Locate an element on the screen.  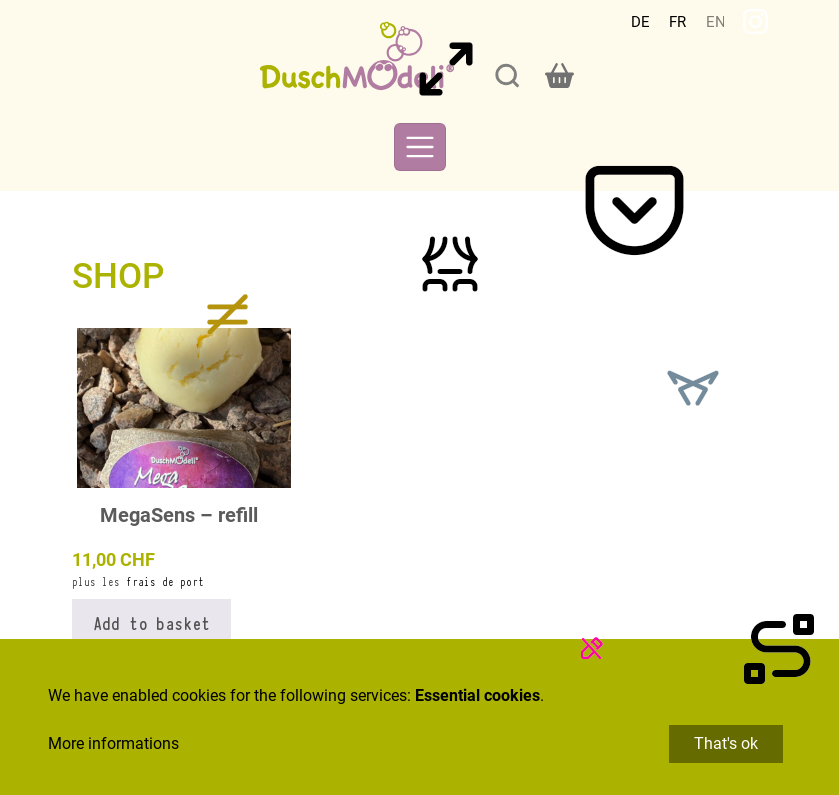
indicates values are not equal is located at coordinates (227, 314).